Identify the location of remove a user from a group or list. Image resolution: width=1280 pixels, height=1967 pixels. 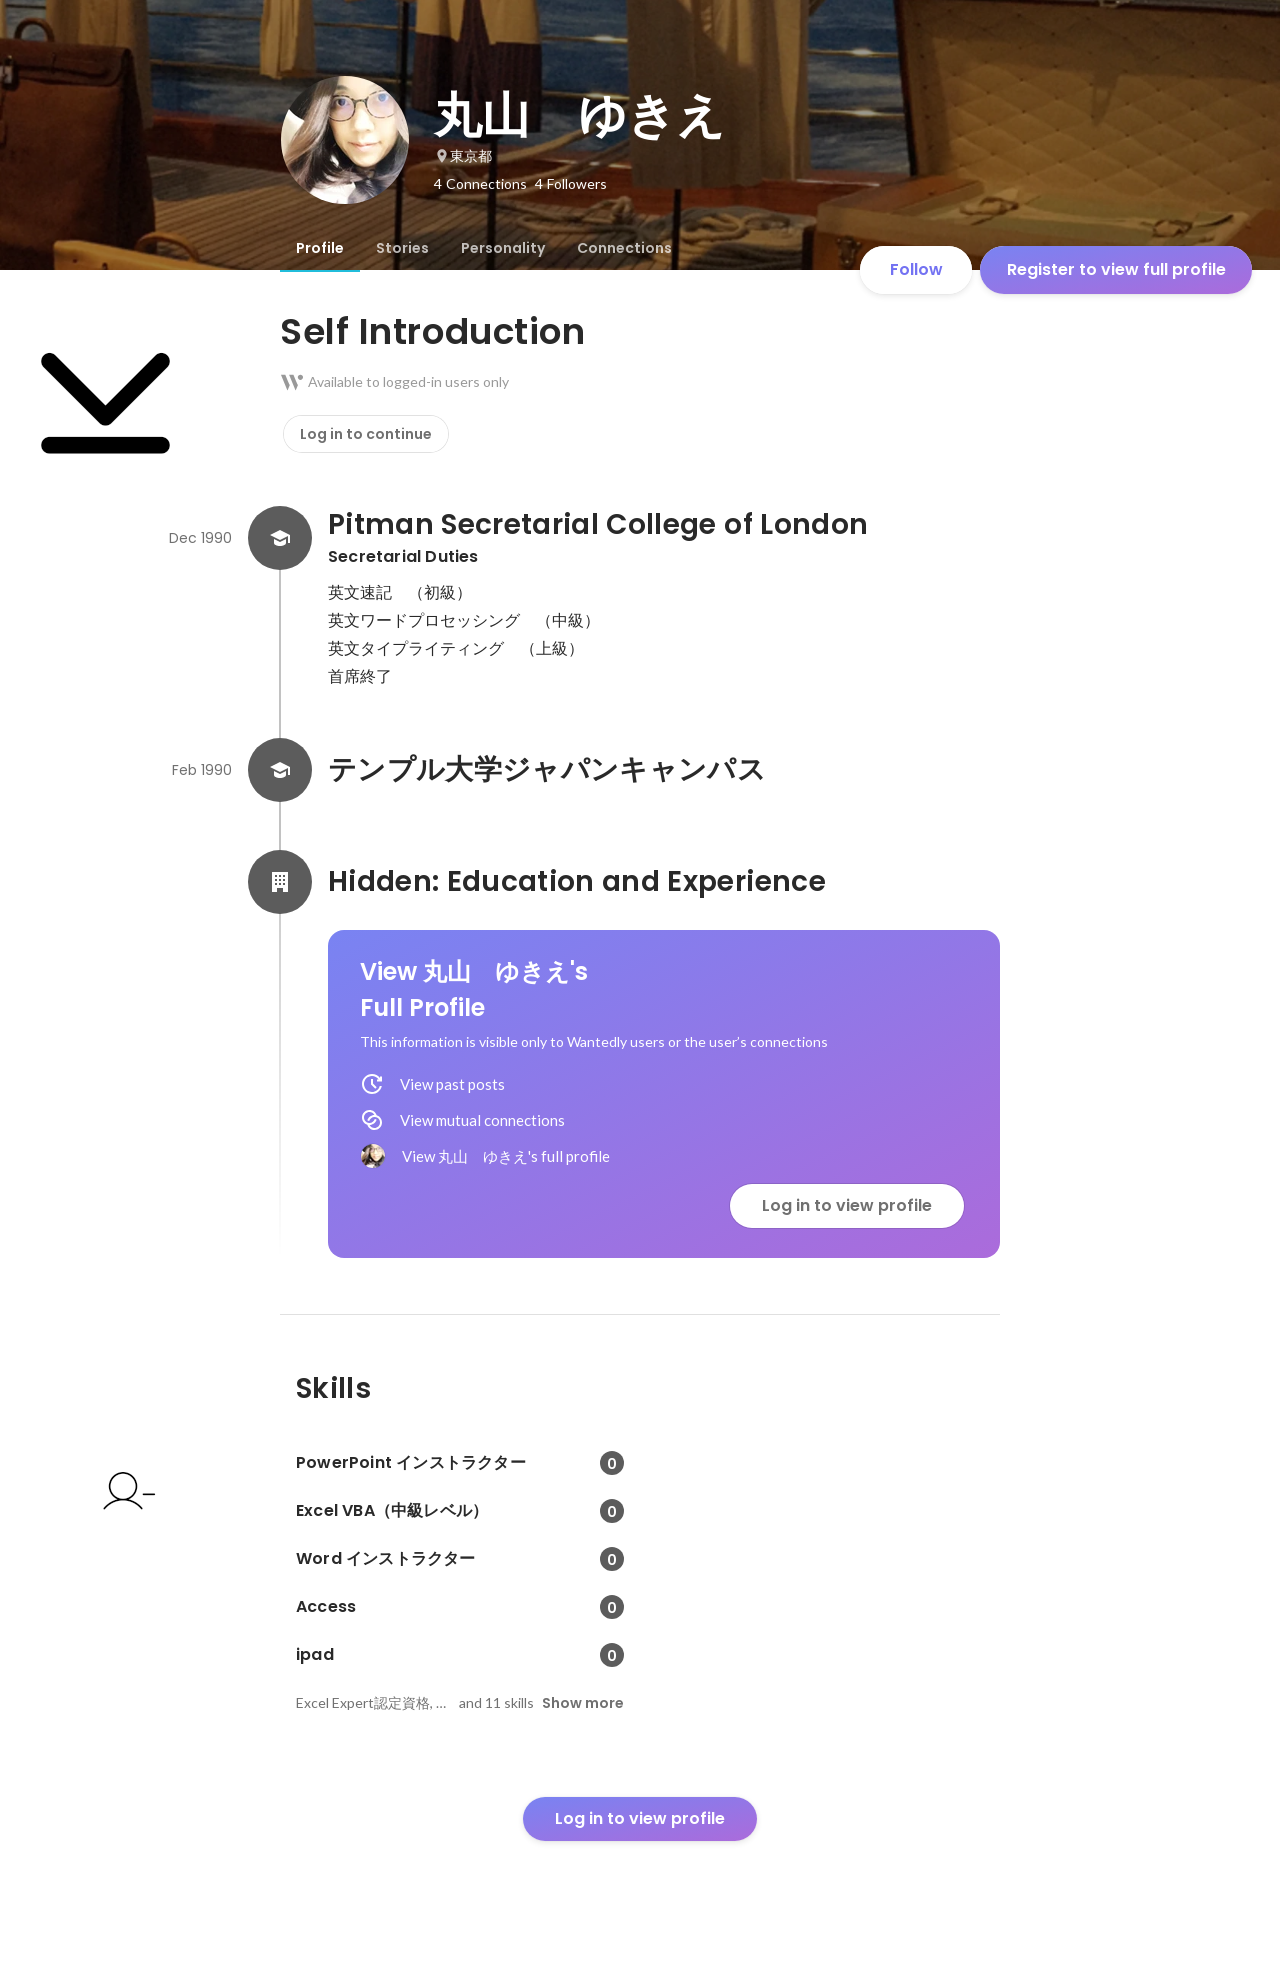
(127, 1492).